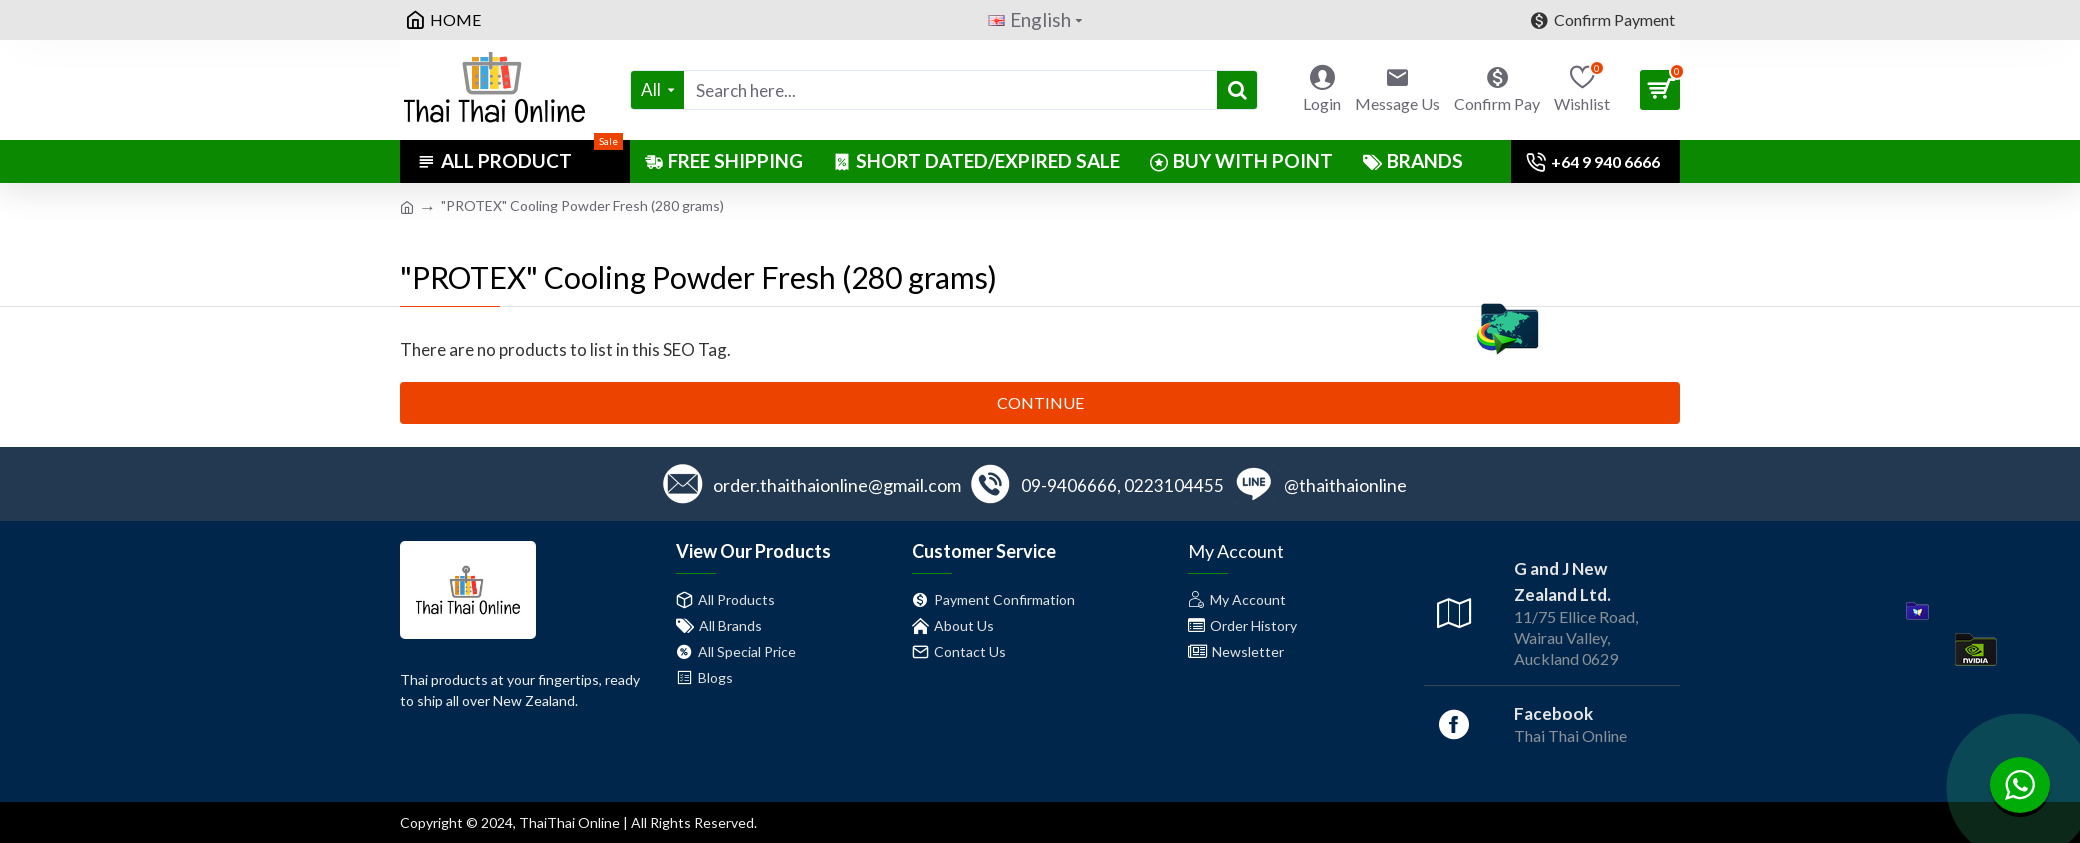 This screenshot has height=843, width=2080. Describe the element at coordinates (1975, 650) in the screenshot. I see `open nvidia application files folder` at that location.